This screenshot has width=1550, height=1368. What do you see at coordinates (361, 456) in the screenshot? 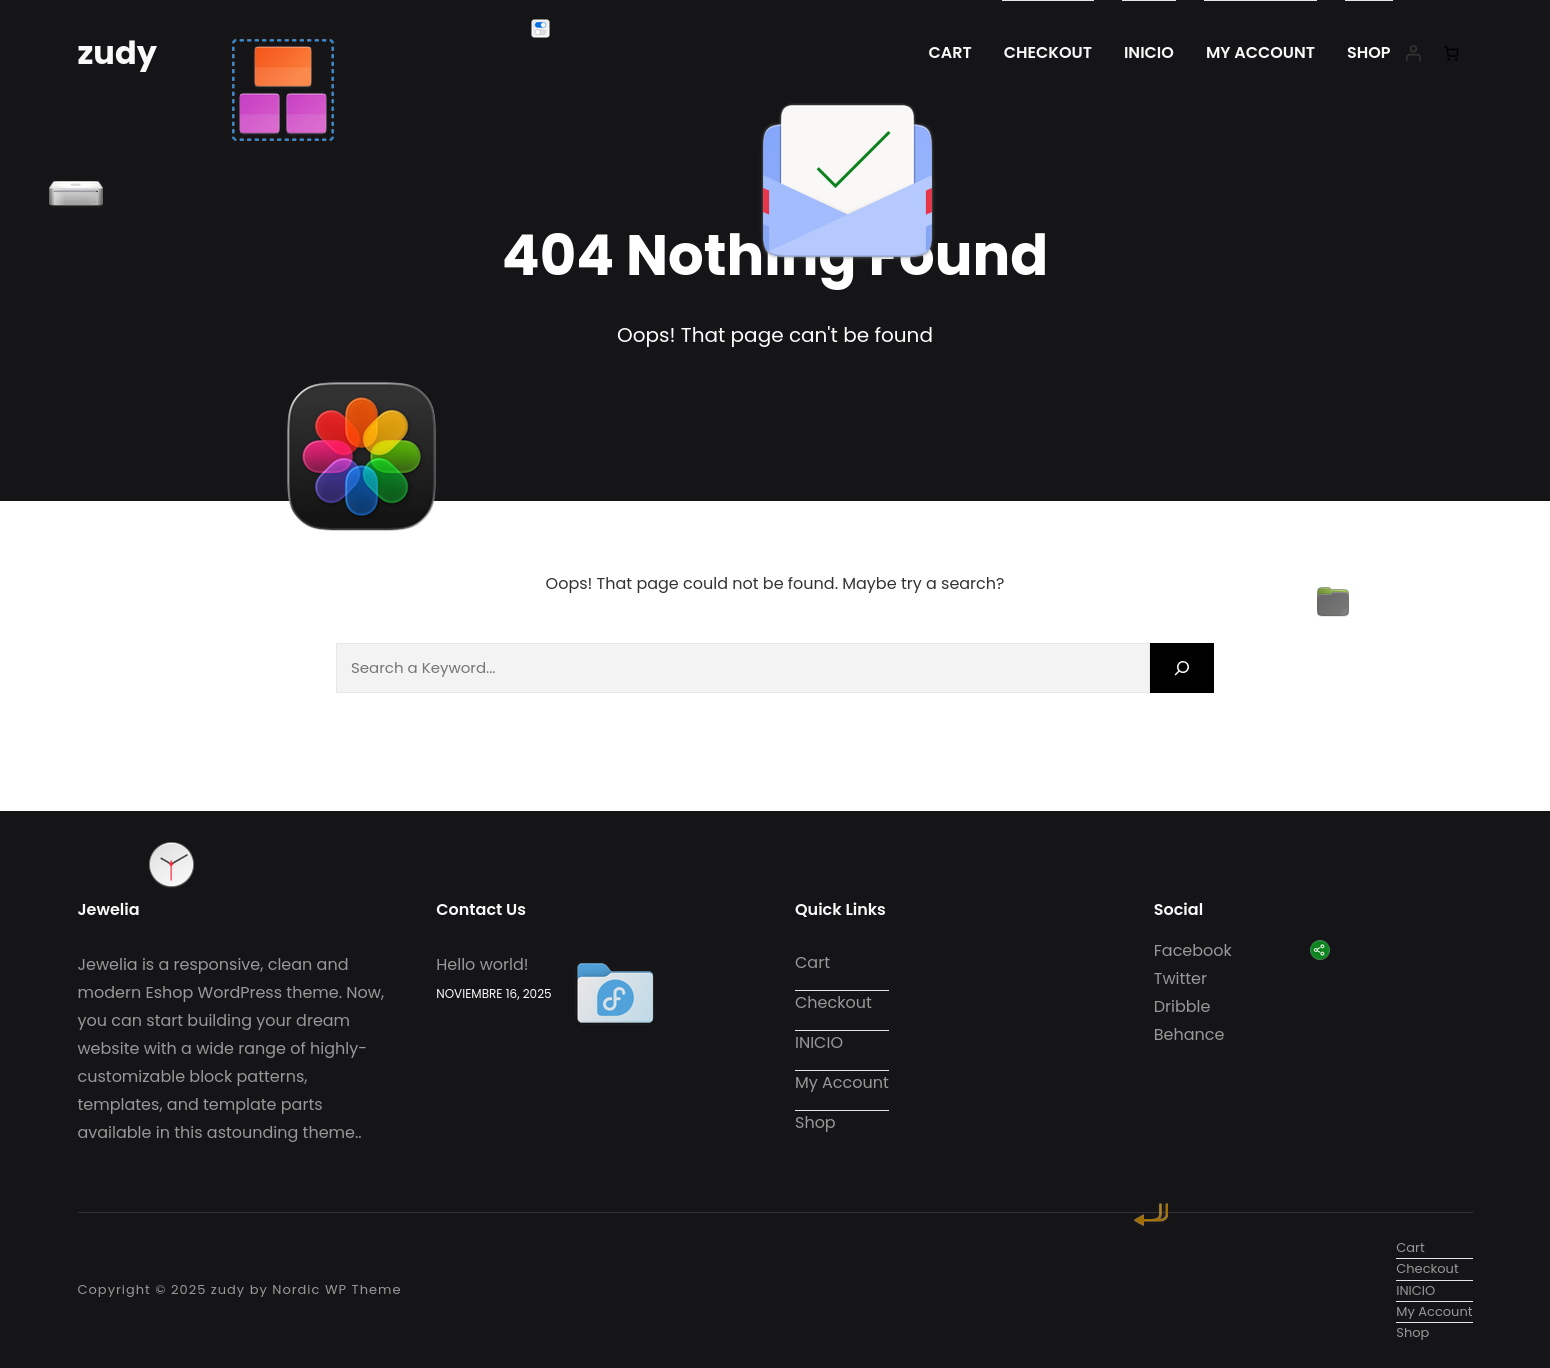
I see `open the photos app` at bounding box center [361, 456].